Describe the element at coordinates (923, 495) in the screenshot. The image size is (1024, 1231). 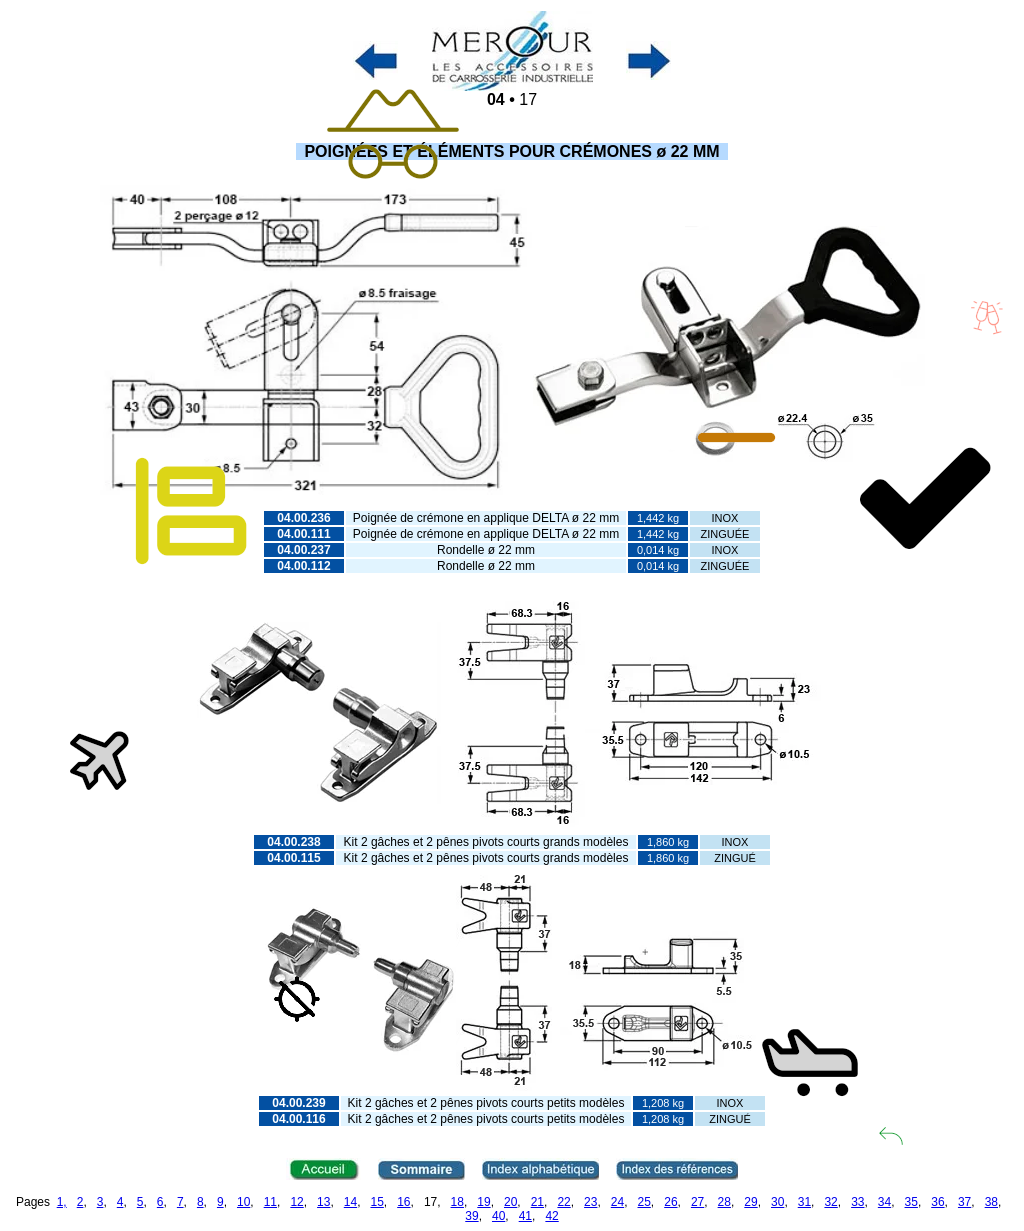
I see `confirm or submit an action` at that location.